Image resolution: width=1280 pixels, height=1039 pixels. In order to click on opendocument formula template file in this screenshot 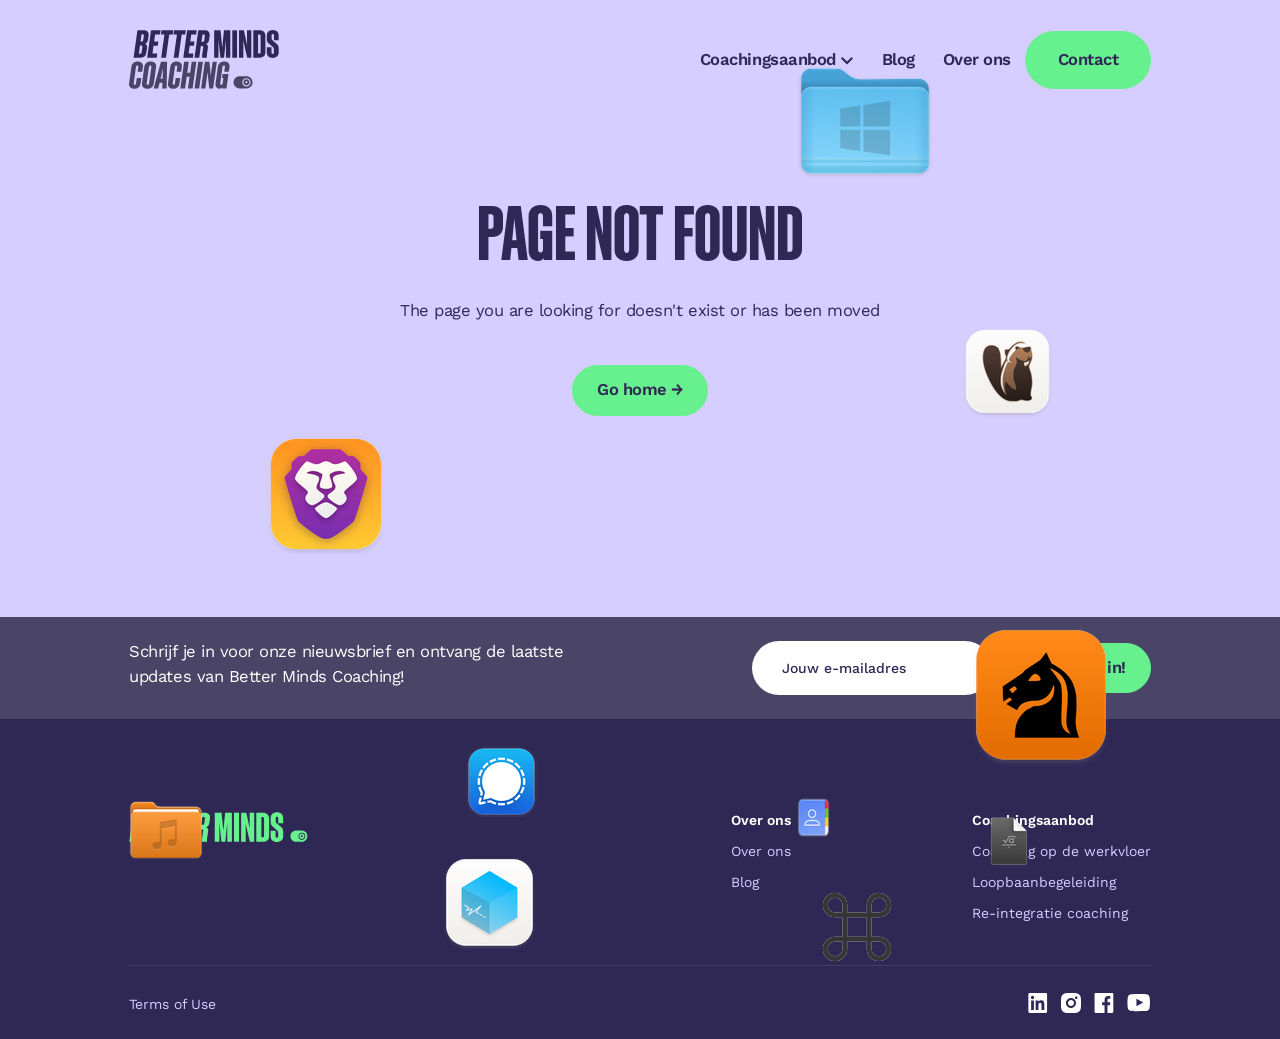, I will do `click(1009, 842)`.